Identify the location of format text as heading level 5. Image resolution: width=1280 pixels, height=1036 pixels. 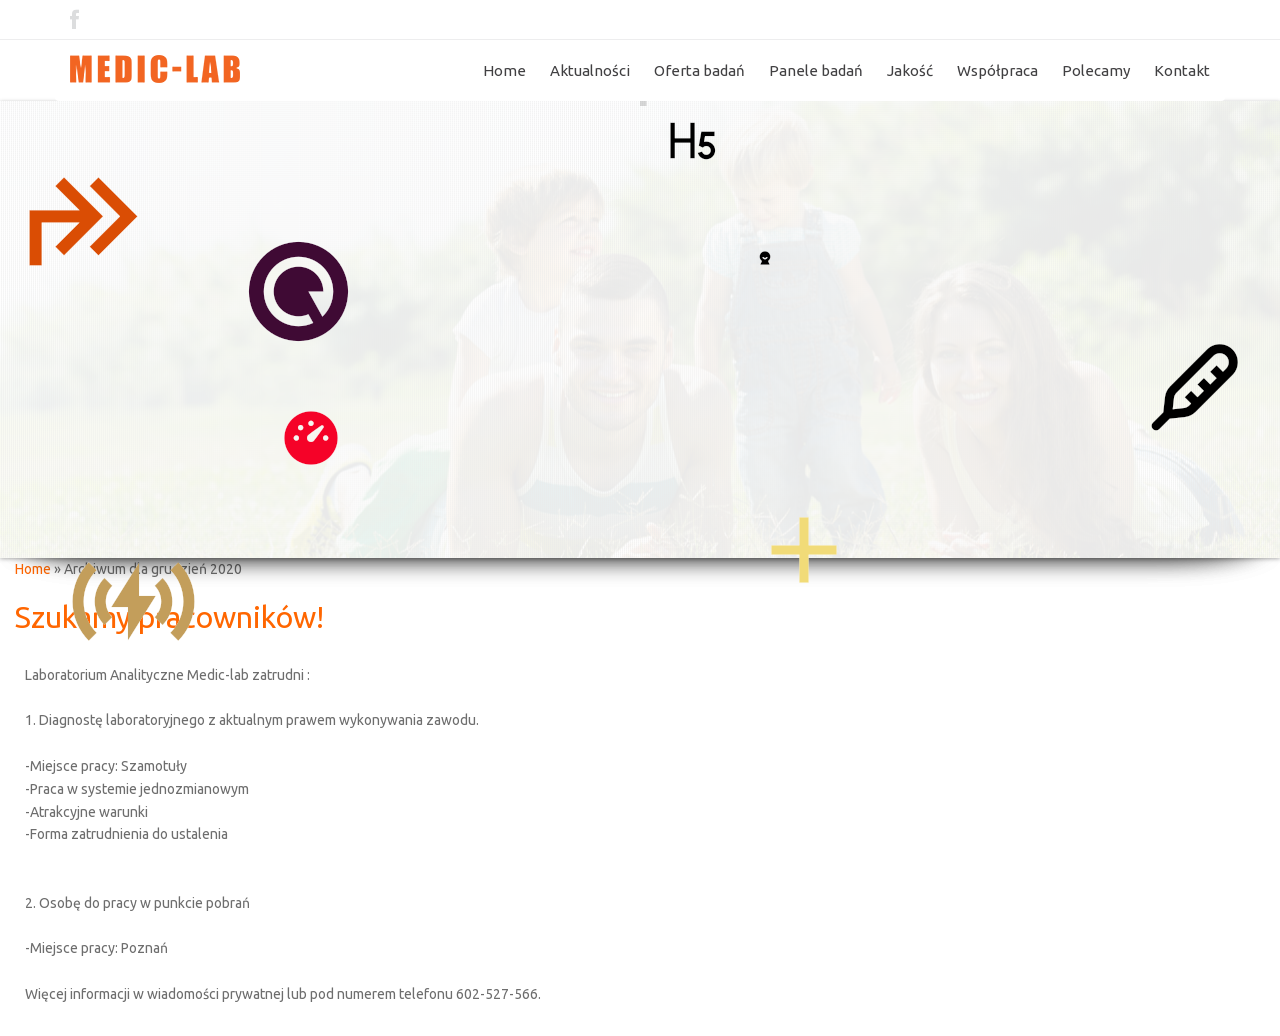
(692, 140).